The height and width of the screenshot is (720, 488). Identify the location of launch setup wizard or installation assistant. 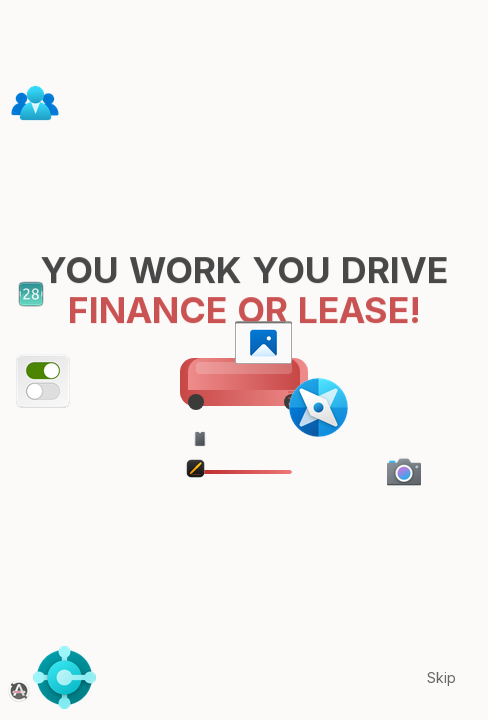
(318, 407).